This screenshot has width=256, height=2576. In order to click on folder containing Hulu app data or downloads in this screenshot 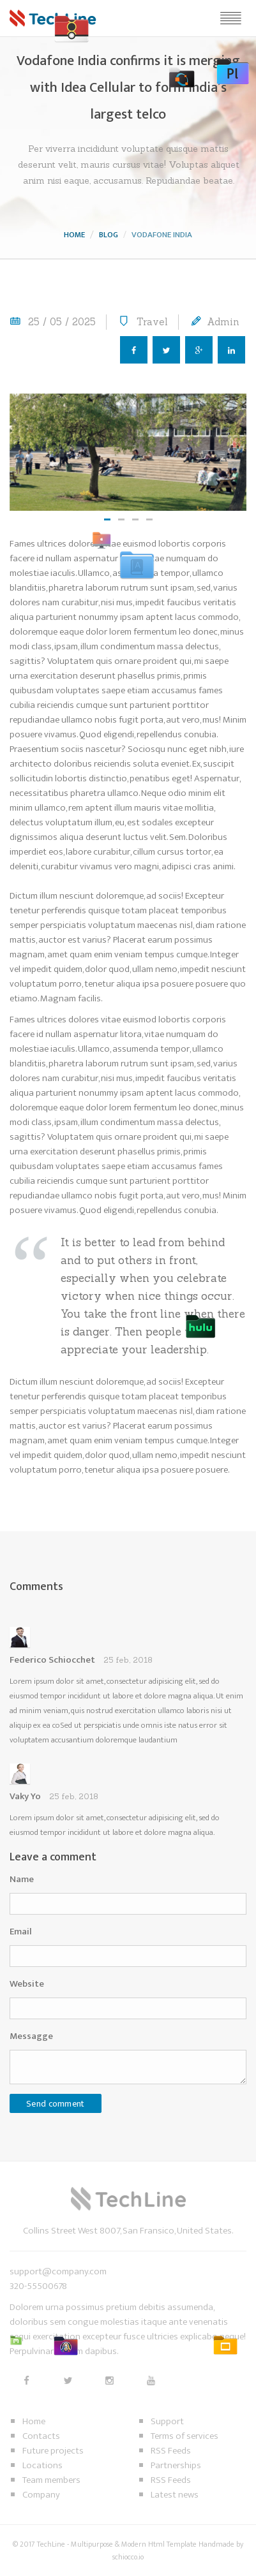, I will do `click(200, 1327)`.